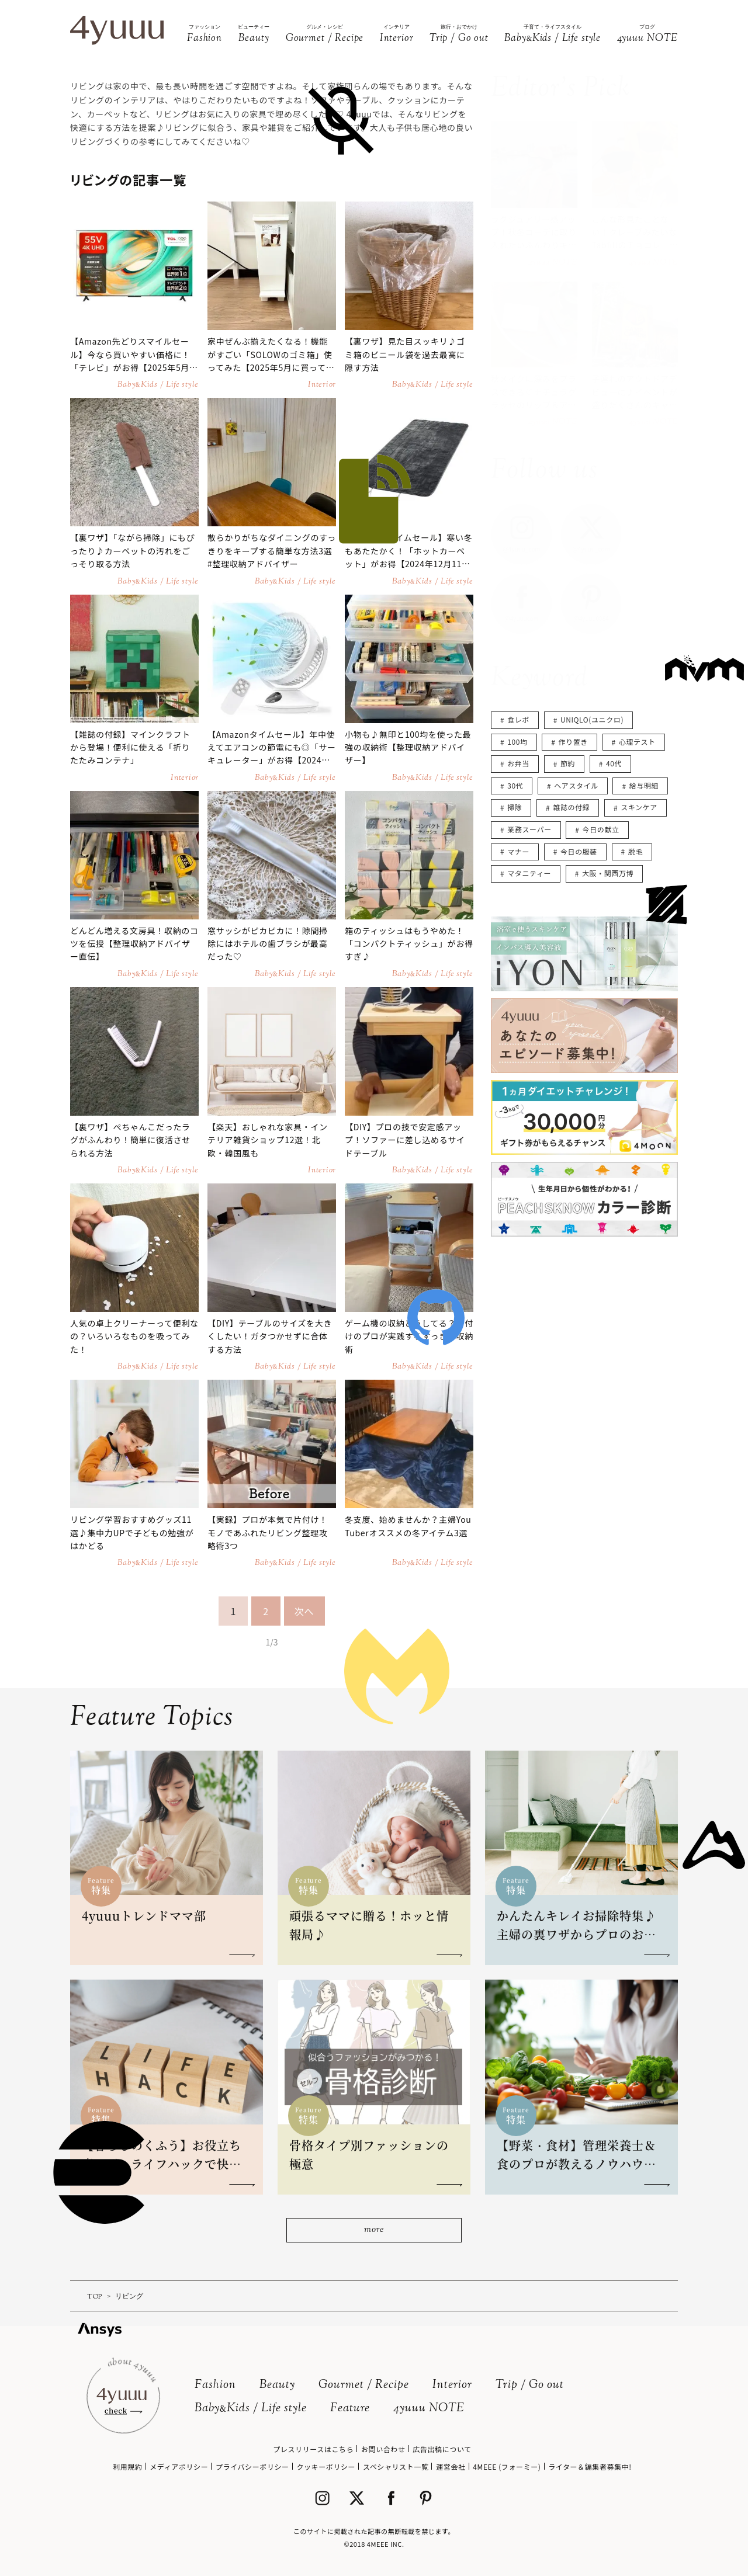 The width and height of the screenshot is (748, 2576). I want to click on FFmpeg multimedia framework logo, so click(666, 904).